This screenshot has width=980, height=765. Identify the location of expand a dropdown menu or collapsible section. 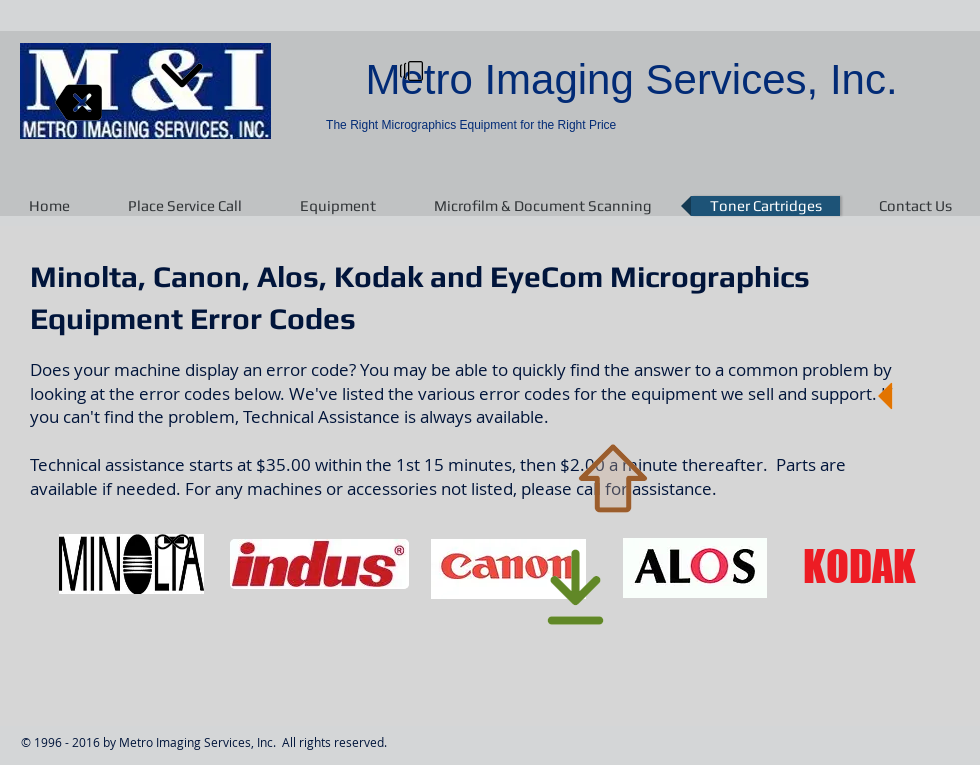
(182, 76).